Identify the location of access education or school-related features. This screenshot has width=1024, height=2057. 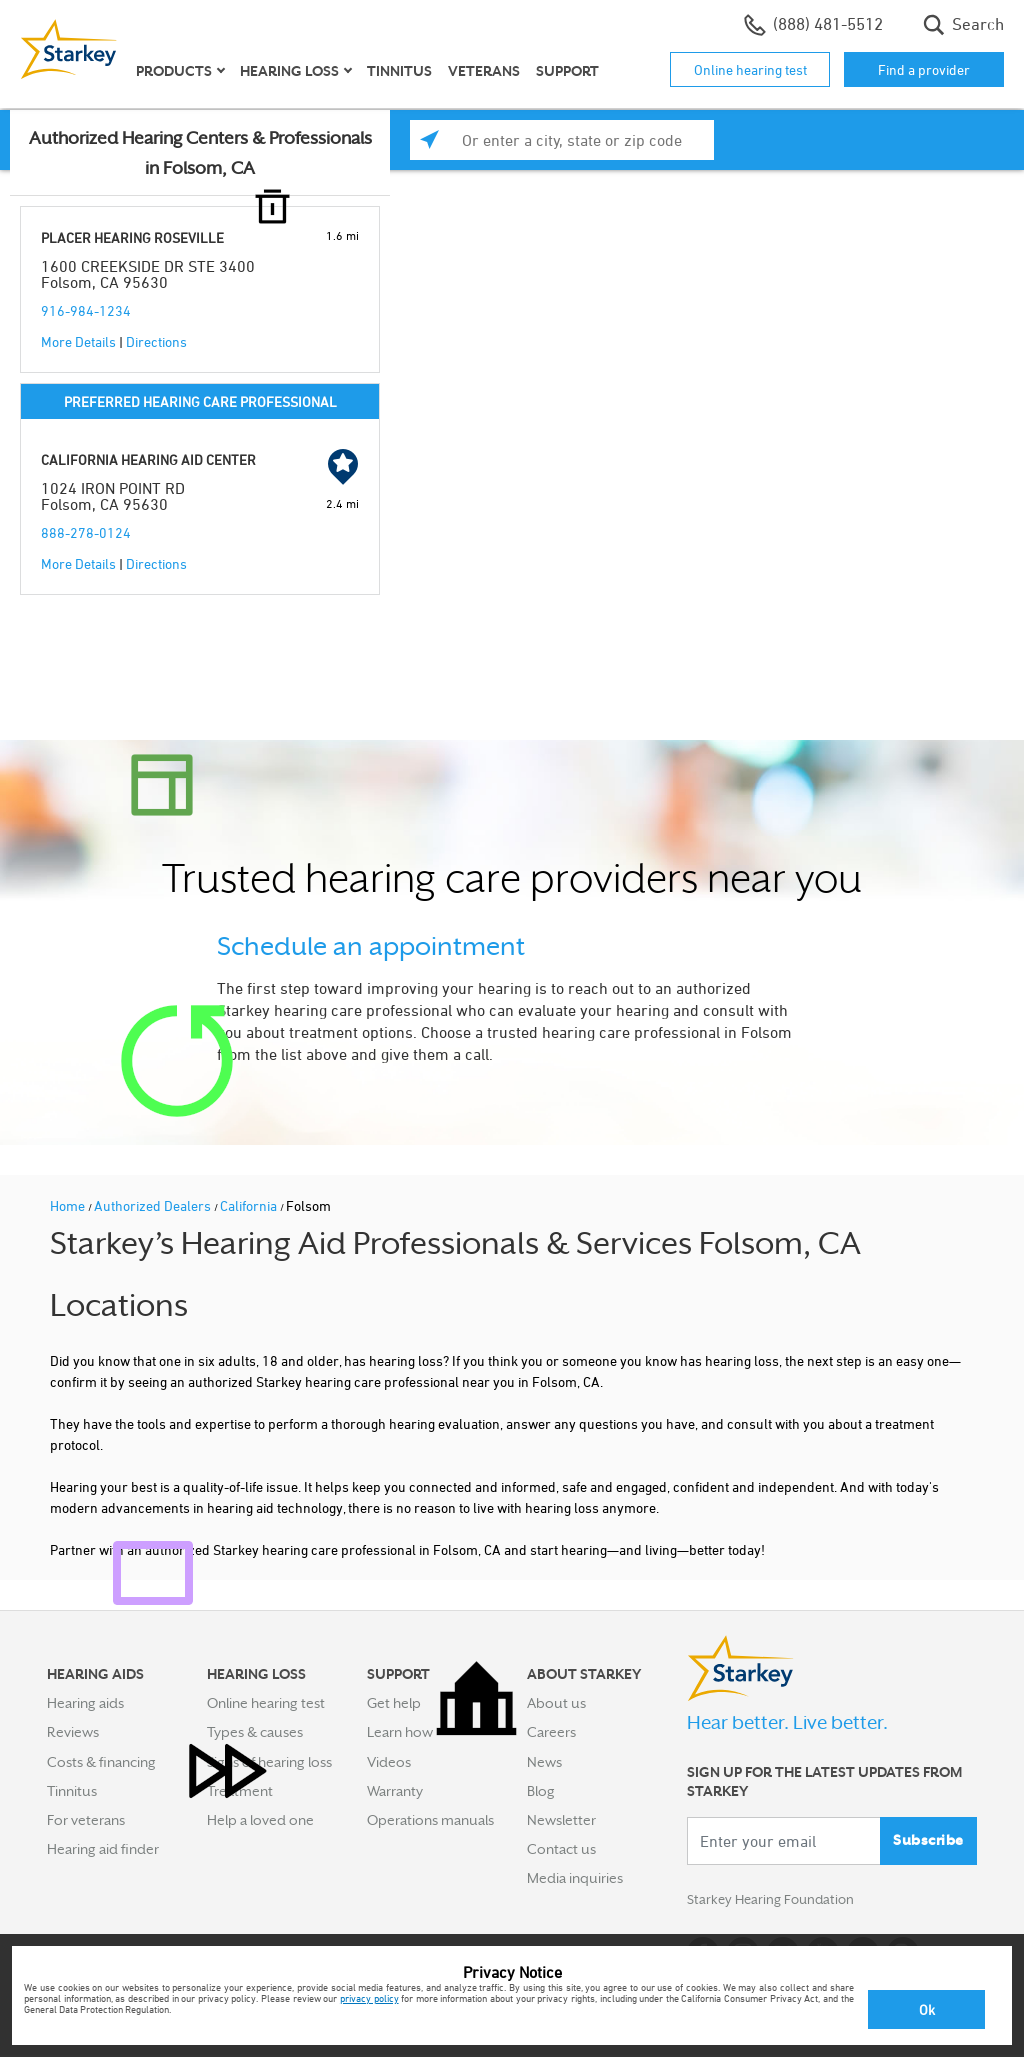
(476, 1702).